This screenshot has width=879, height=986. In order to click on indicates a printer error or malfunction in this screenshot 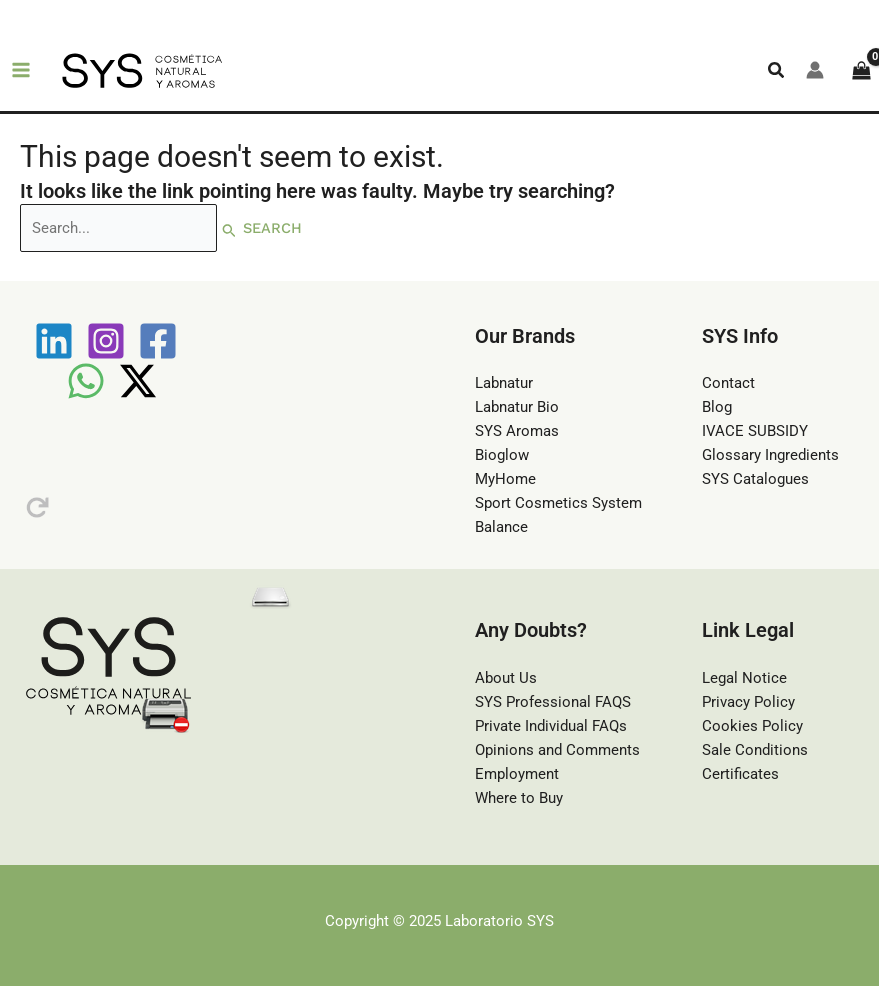, I will do `click(165, 713)`.